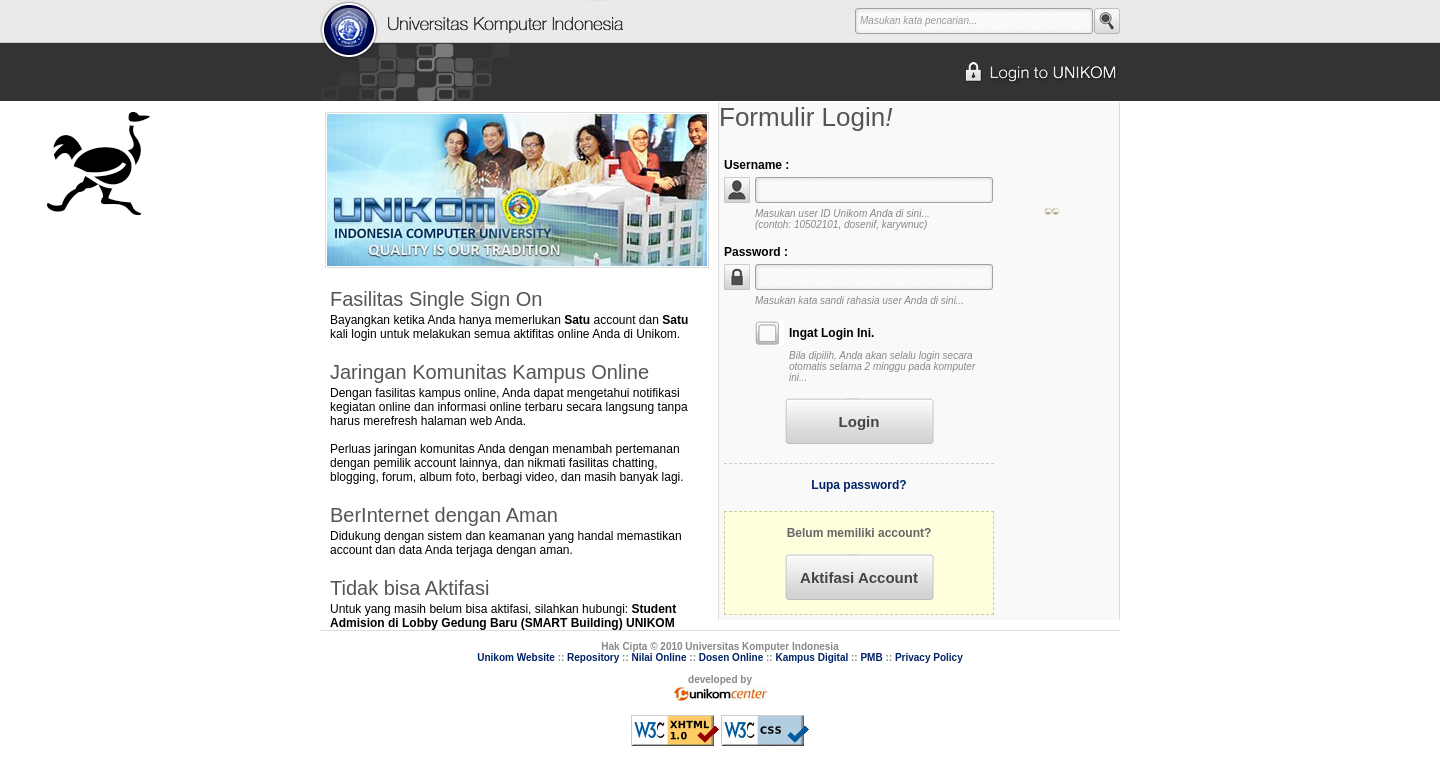 The width and height of the screenshot is (1440, 758). Describe the element at coordinates (1052, 211) in the screenshot. I see `toggle visual accessibility settings` at that location.